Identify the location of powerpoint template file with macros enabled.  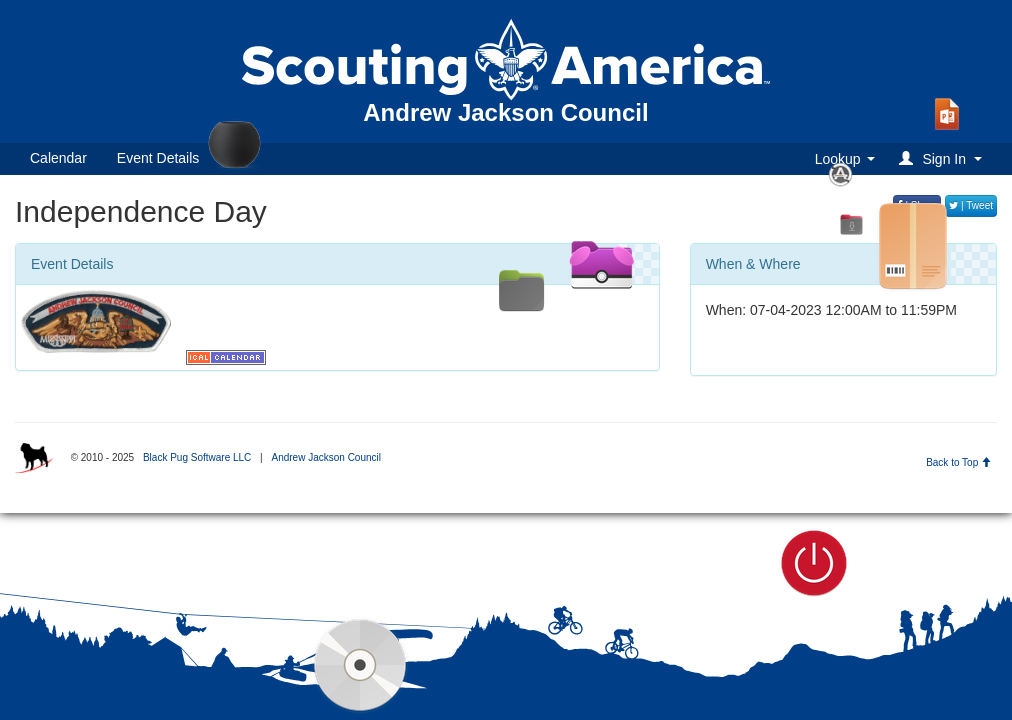
(947, 114).